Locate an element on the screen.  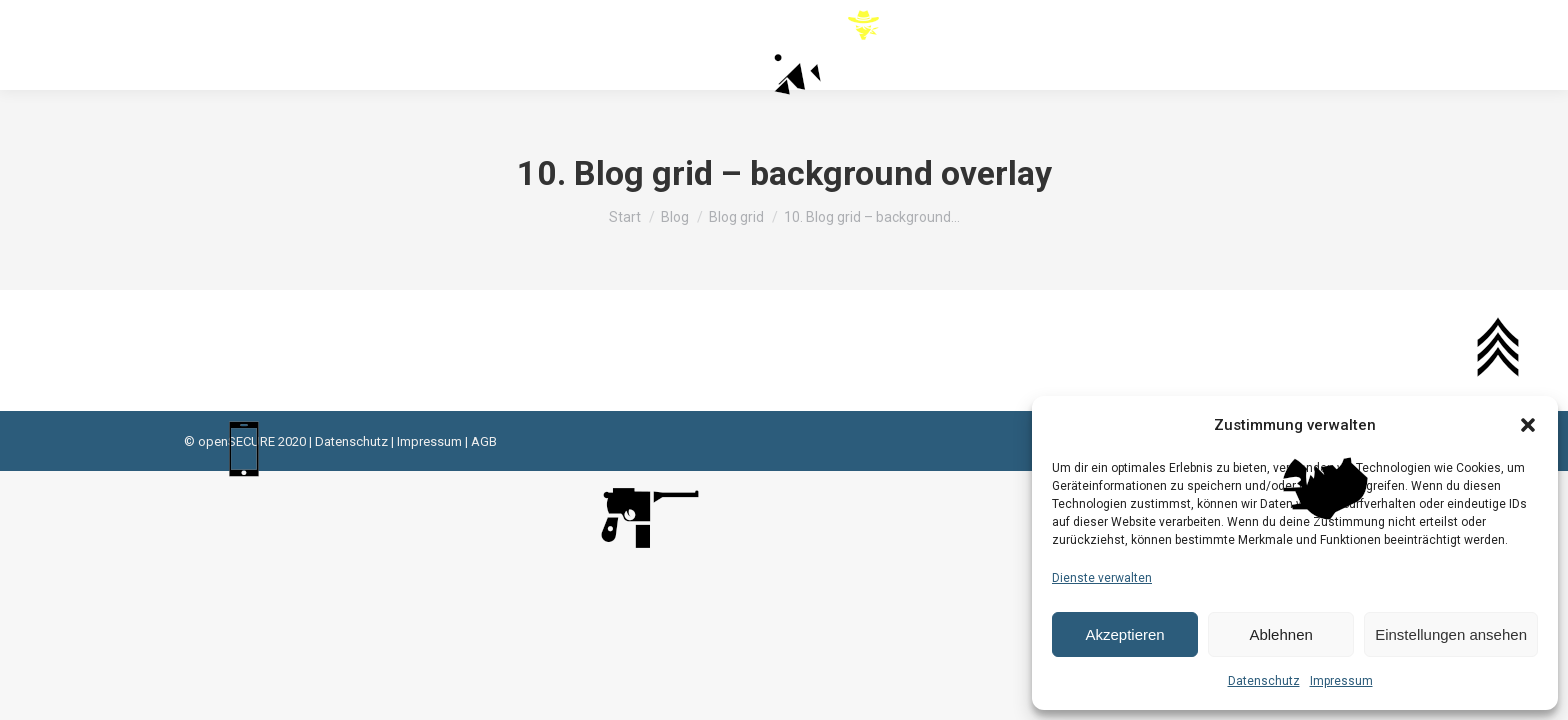
indicates outlaw or bandit character type is located at coordinates (863, 24).